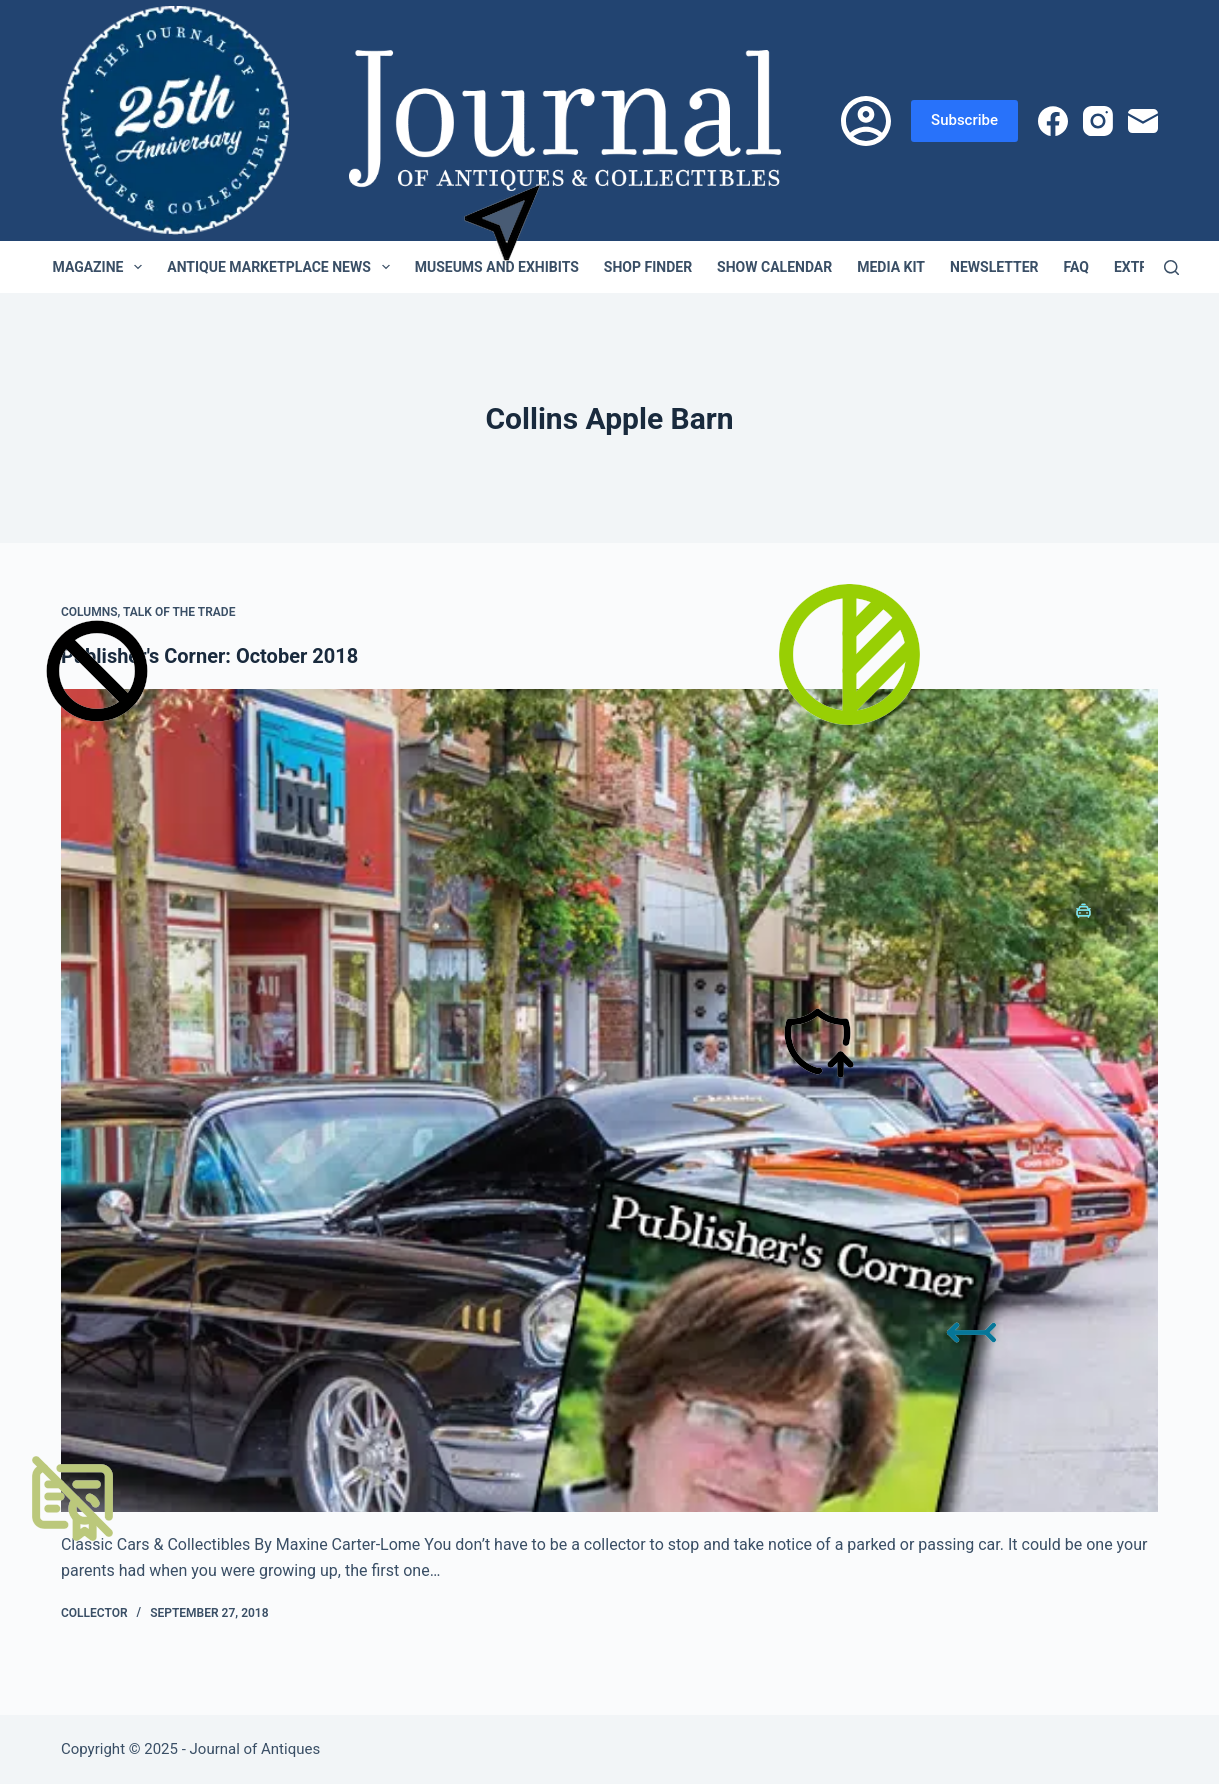 The image size is (1219, 1784). What do you see at coordinates (72, 1496) in the screenshot?
I see `certificate or credential is unavailable` at bounding box center [72, 1496].